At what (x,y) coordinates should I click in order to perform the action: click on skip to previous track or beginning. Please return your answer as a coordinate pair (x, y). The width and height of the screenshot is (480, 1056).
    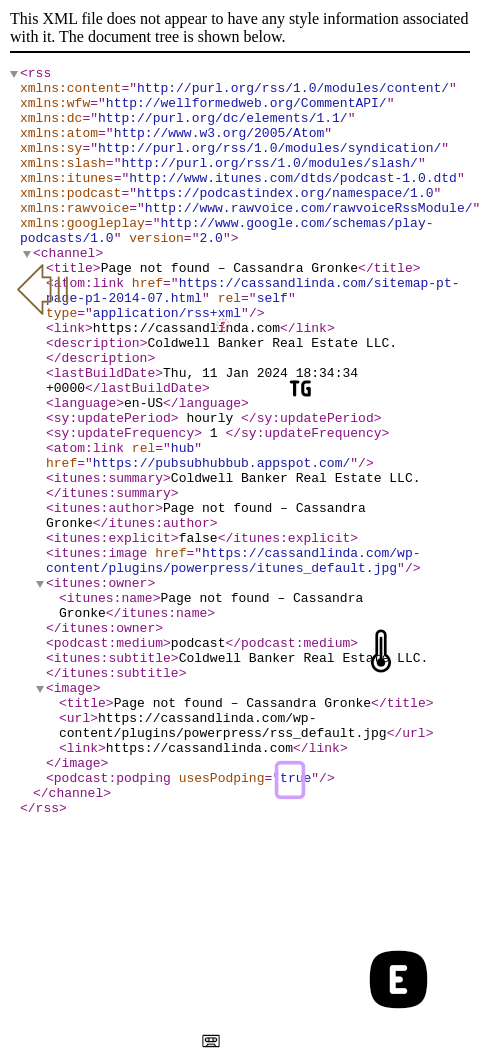
    Looking at the image, I should click on (44, 289).